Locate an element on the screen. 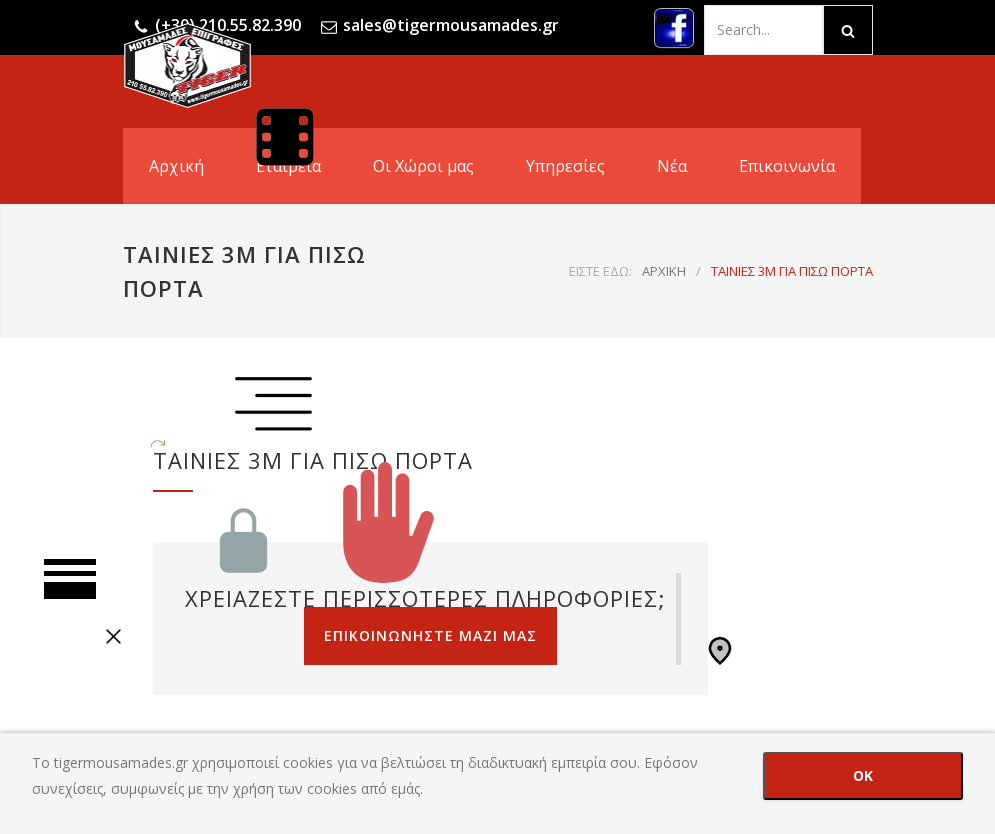 This screenshot has height=834, width=995. view or select a location on the map is located at coordinates (720, 651).